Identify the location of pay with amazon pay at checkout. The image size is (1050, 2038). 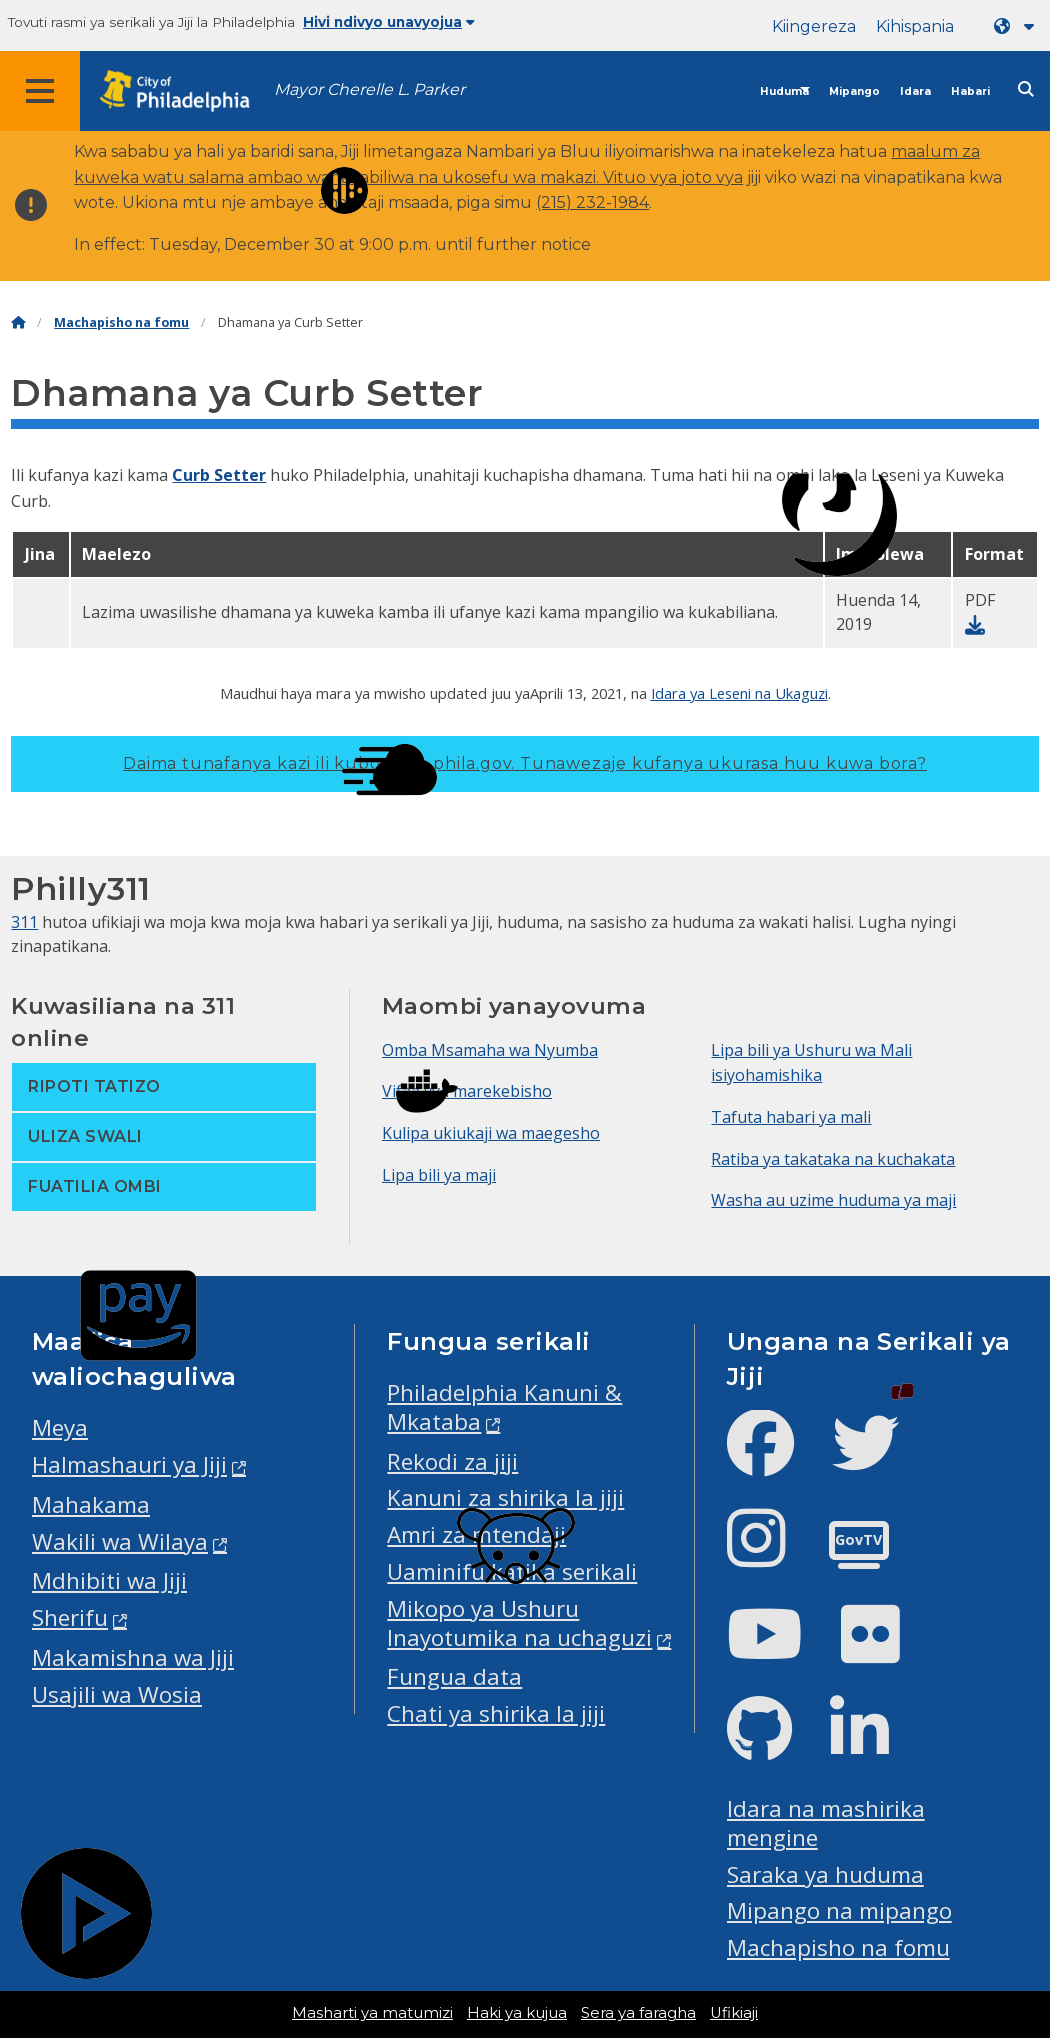
(138, 1315).